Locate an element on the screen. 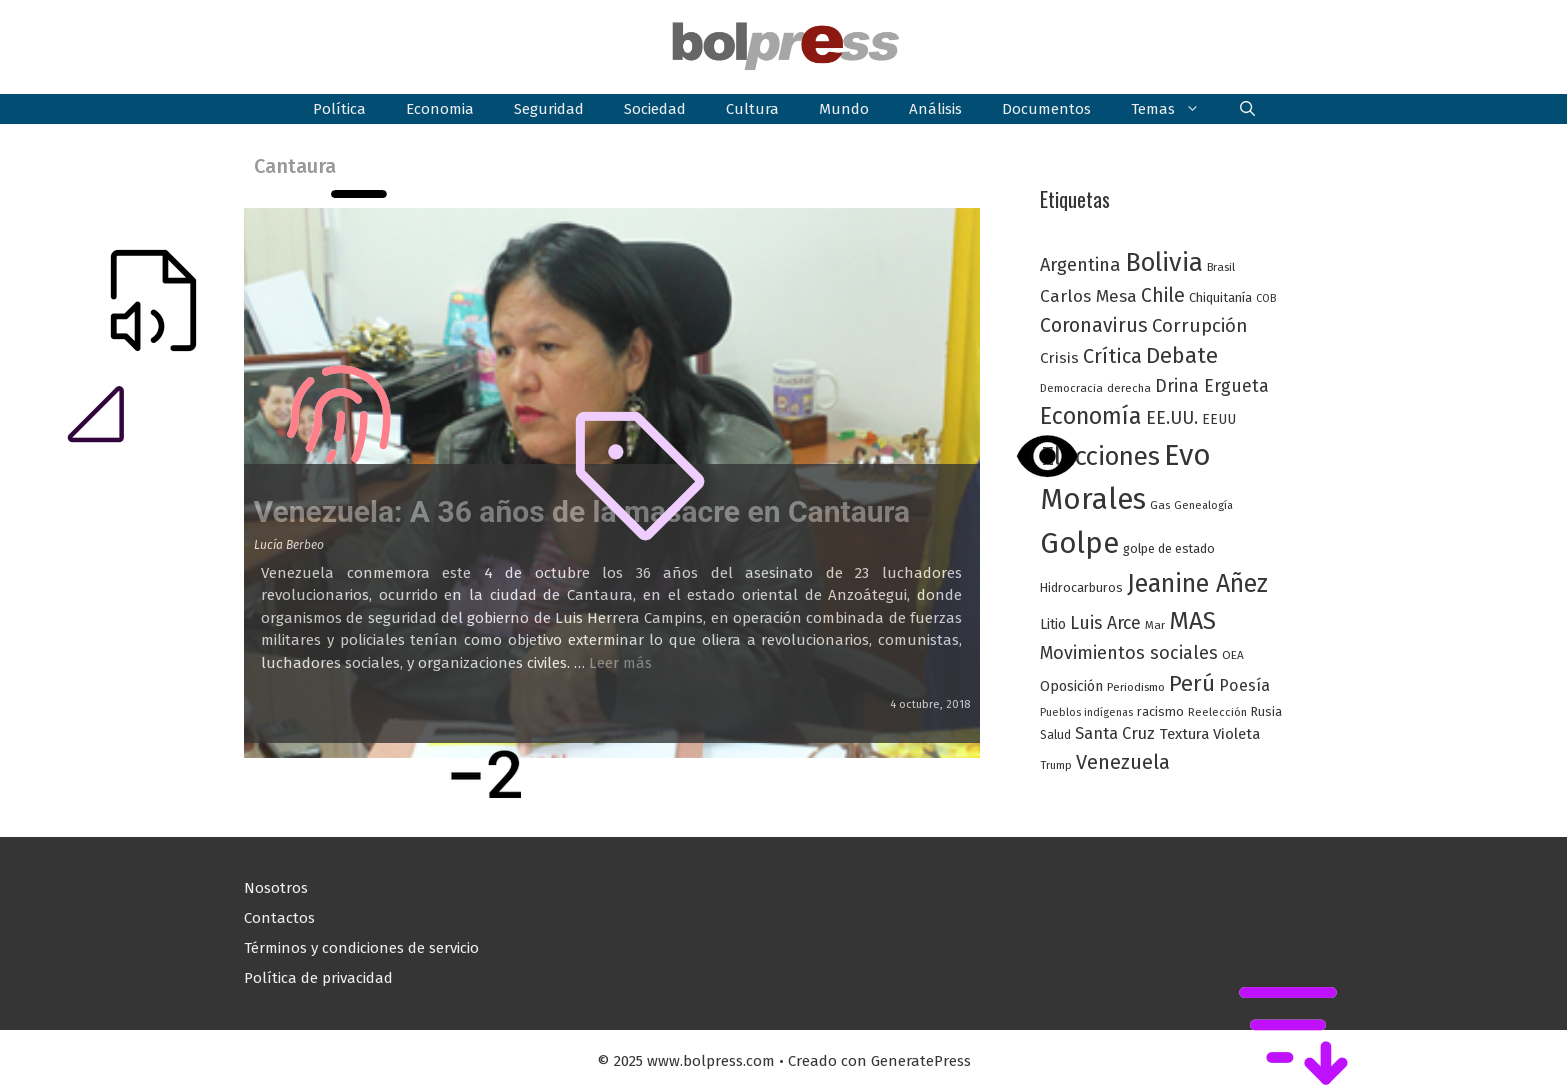 The image size is (1567, 1092). toggle visibility of an item or element is located at coordinates (1047, 457).